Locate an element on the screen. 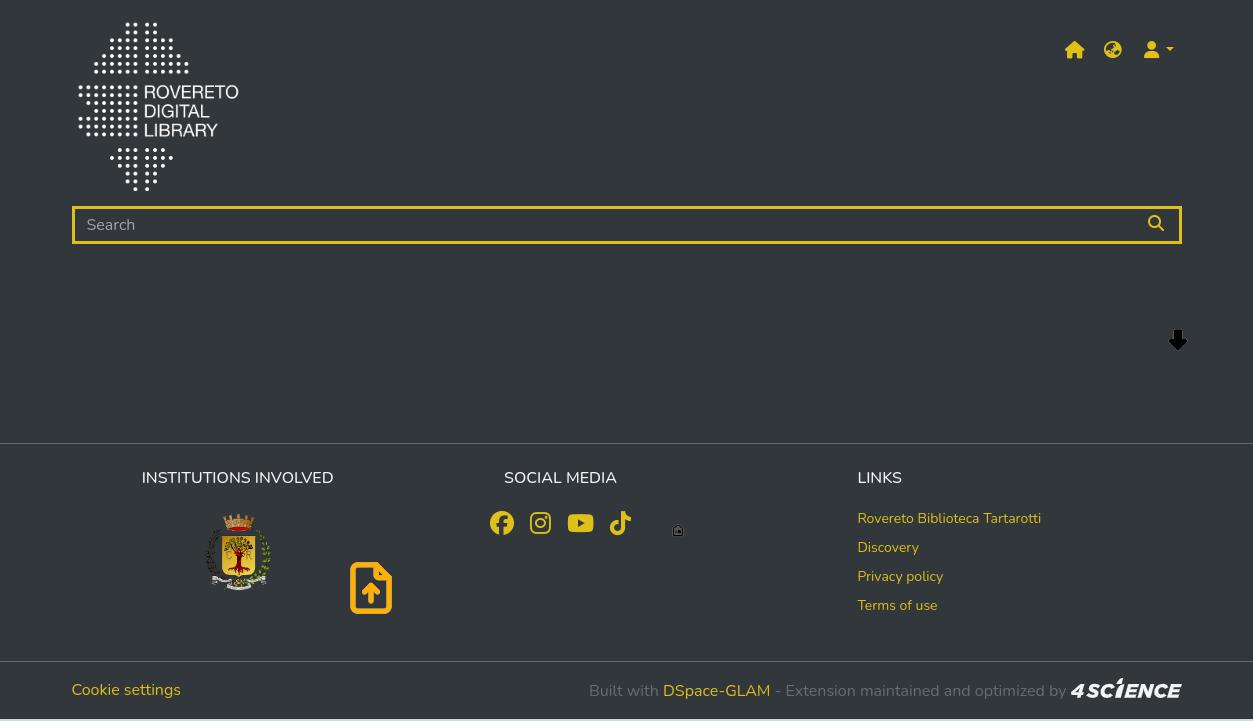 Image resolution: width=1253 pixels, height=721 pixels. find overnight shelter or emergency housing is located at coordinates (678, 530).